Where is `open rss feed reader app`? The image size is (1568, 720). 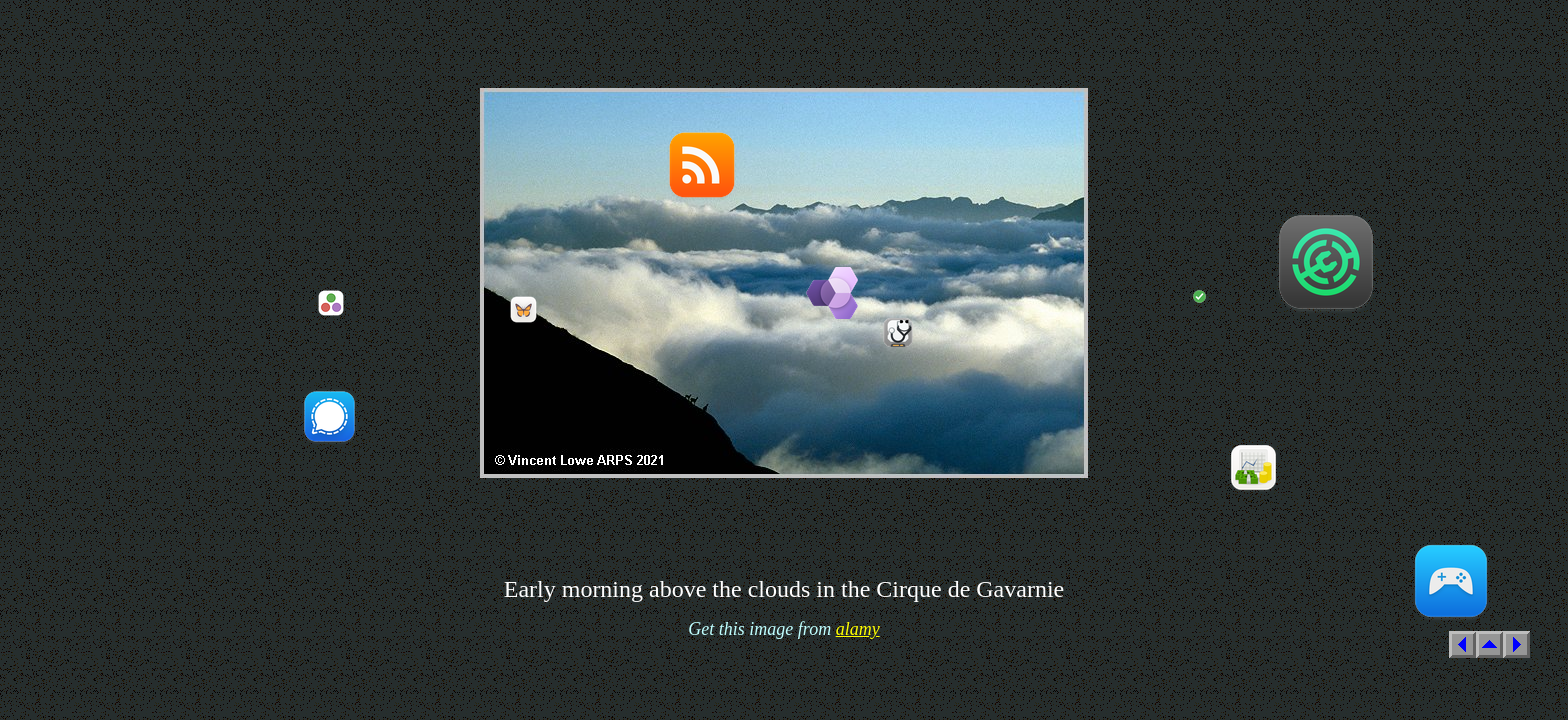
open rss feed reader app is located at coordinates (702, 165).